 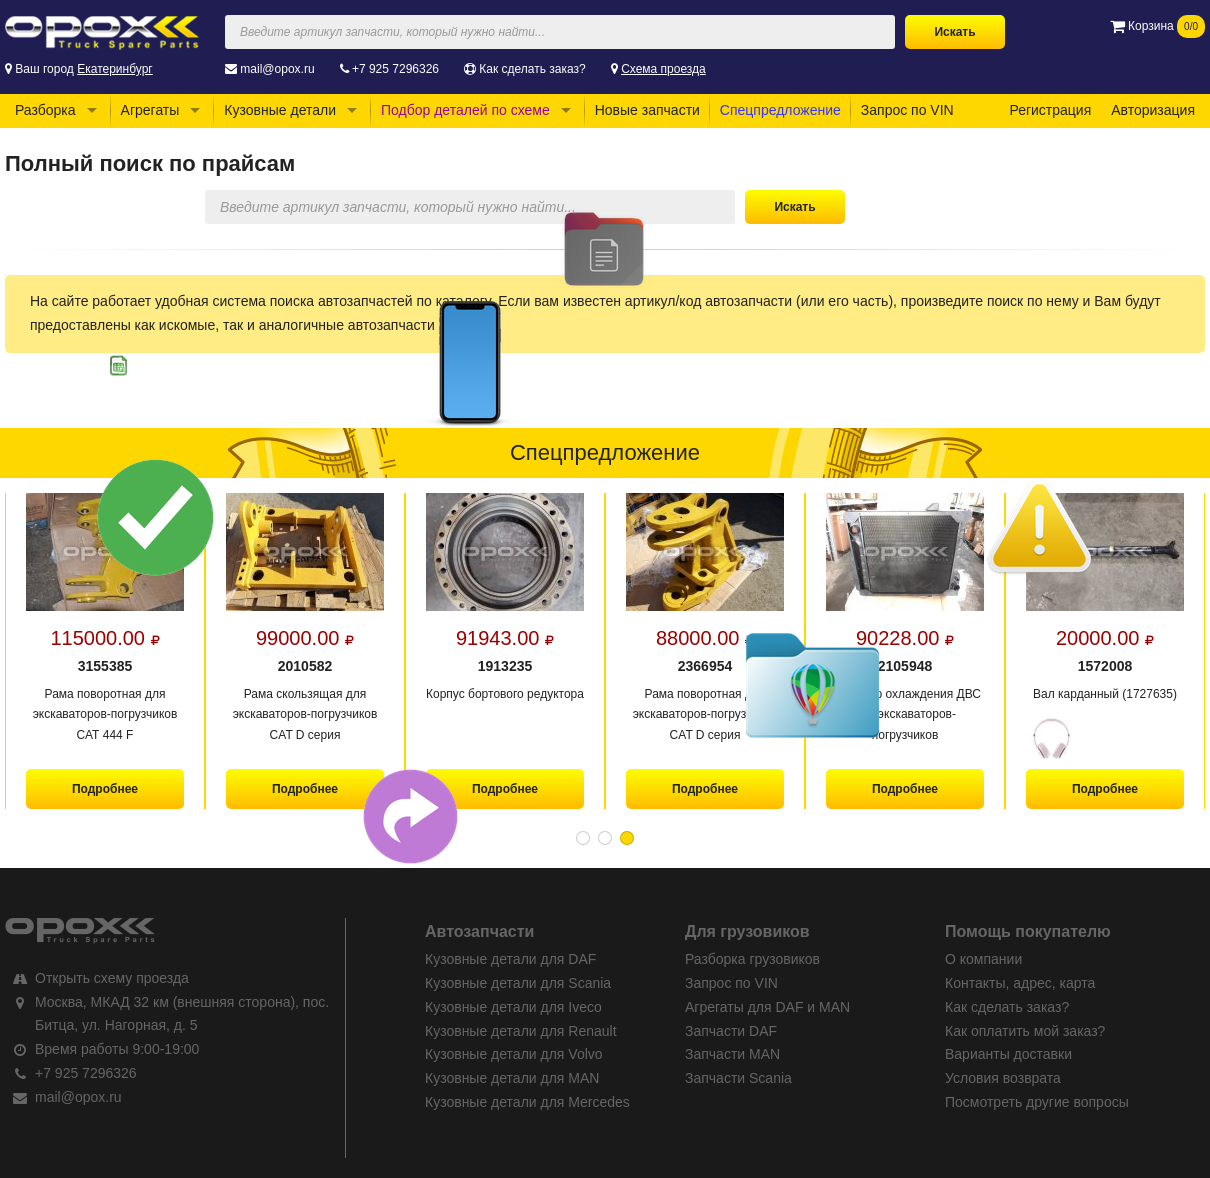 What do you see at coordinates (118, 365) in the screenshot?
I see `open a libreoffice calc spreadsheet file` at bounding box center [118, 365].